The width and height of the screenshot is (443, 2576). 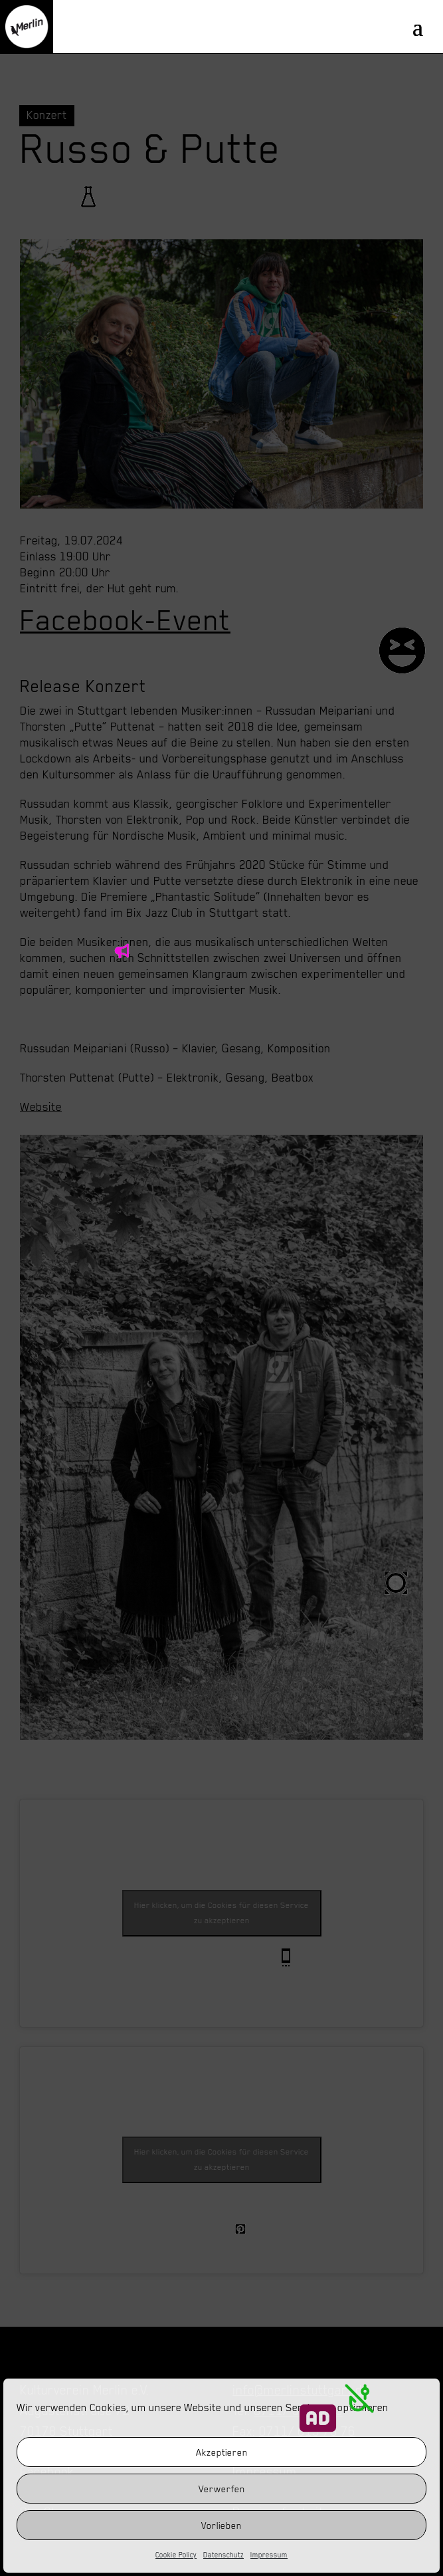 I want to click on enable audio description for accessibility, so click(x=317, y=2418).